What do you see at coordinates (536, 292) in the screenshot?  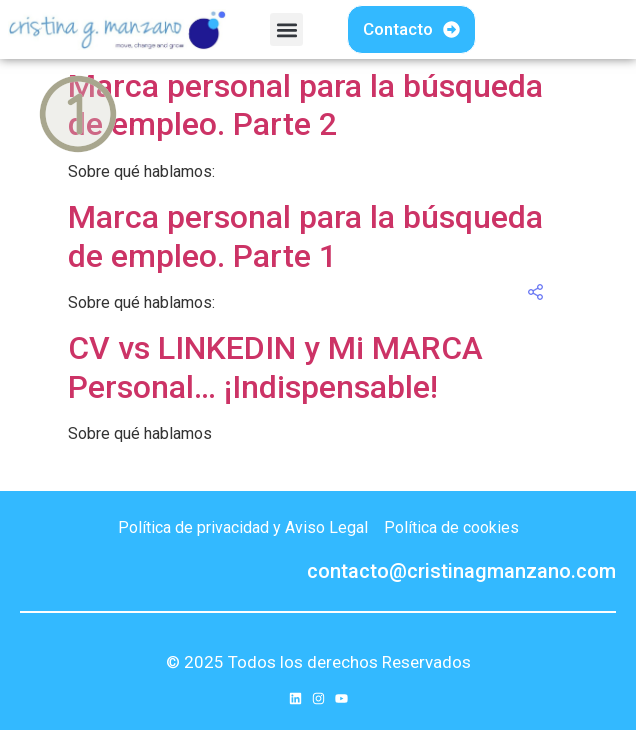 I see `share content to other apps or platforms` at bounding box center [536, 292].